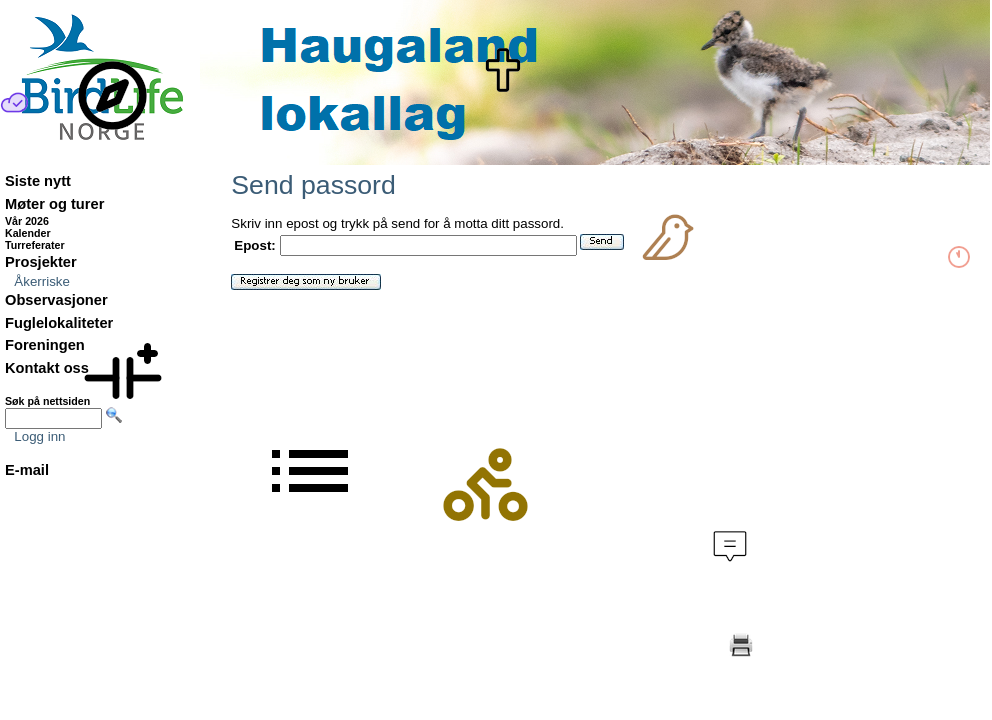 Image resolution: width=992 pixels, height=720 pixels. I want to click on view items in list format, so click(310, 471).